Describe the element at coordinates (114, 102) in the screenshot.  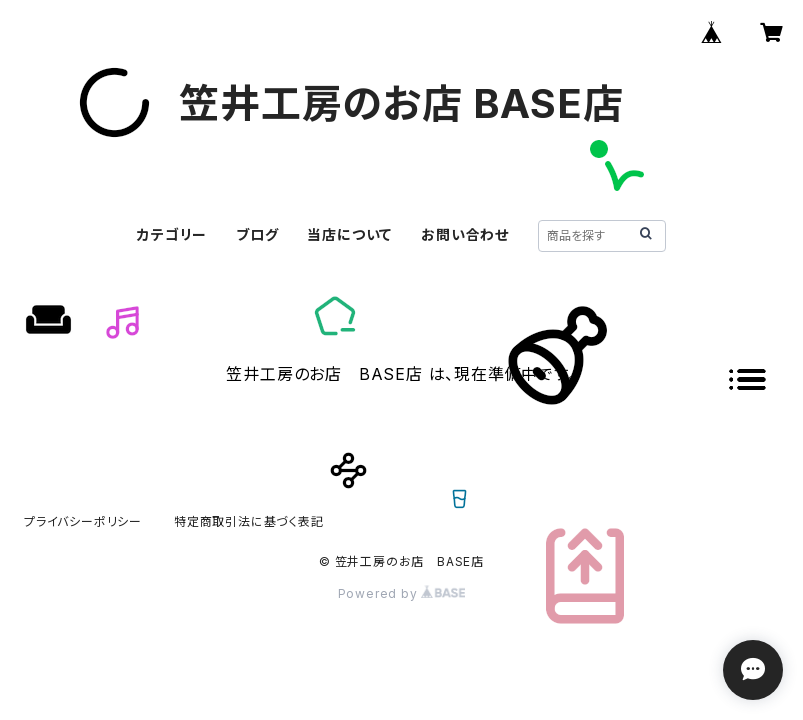
I see `loading content in progress` at that location.